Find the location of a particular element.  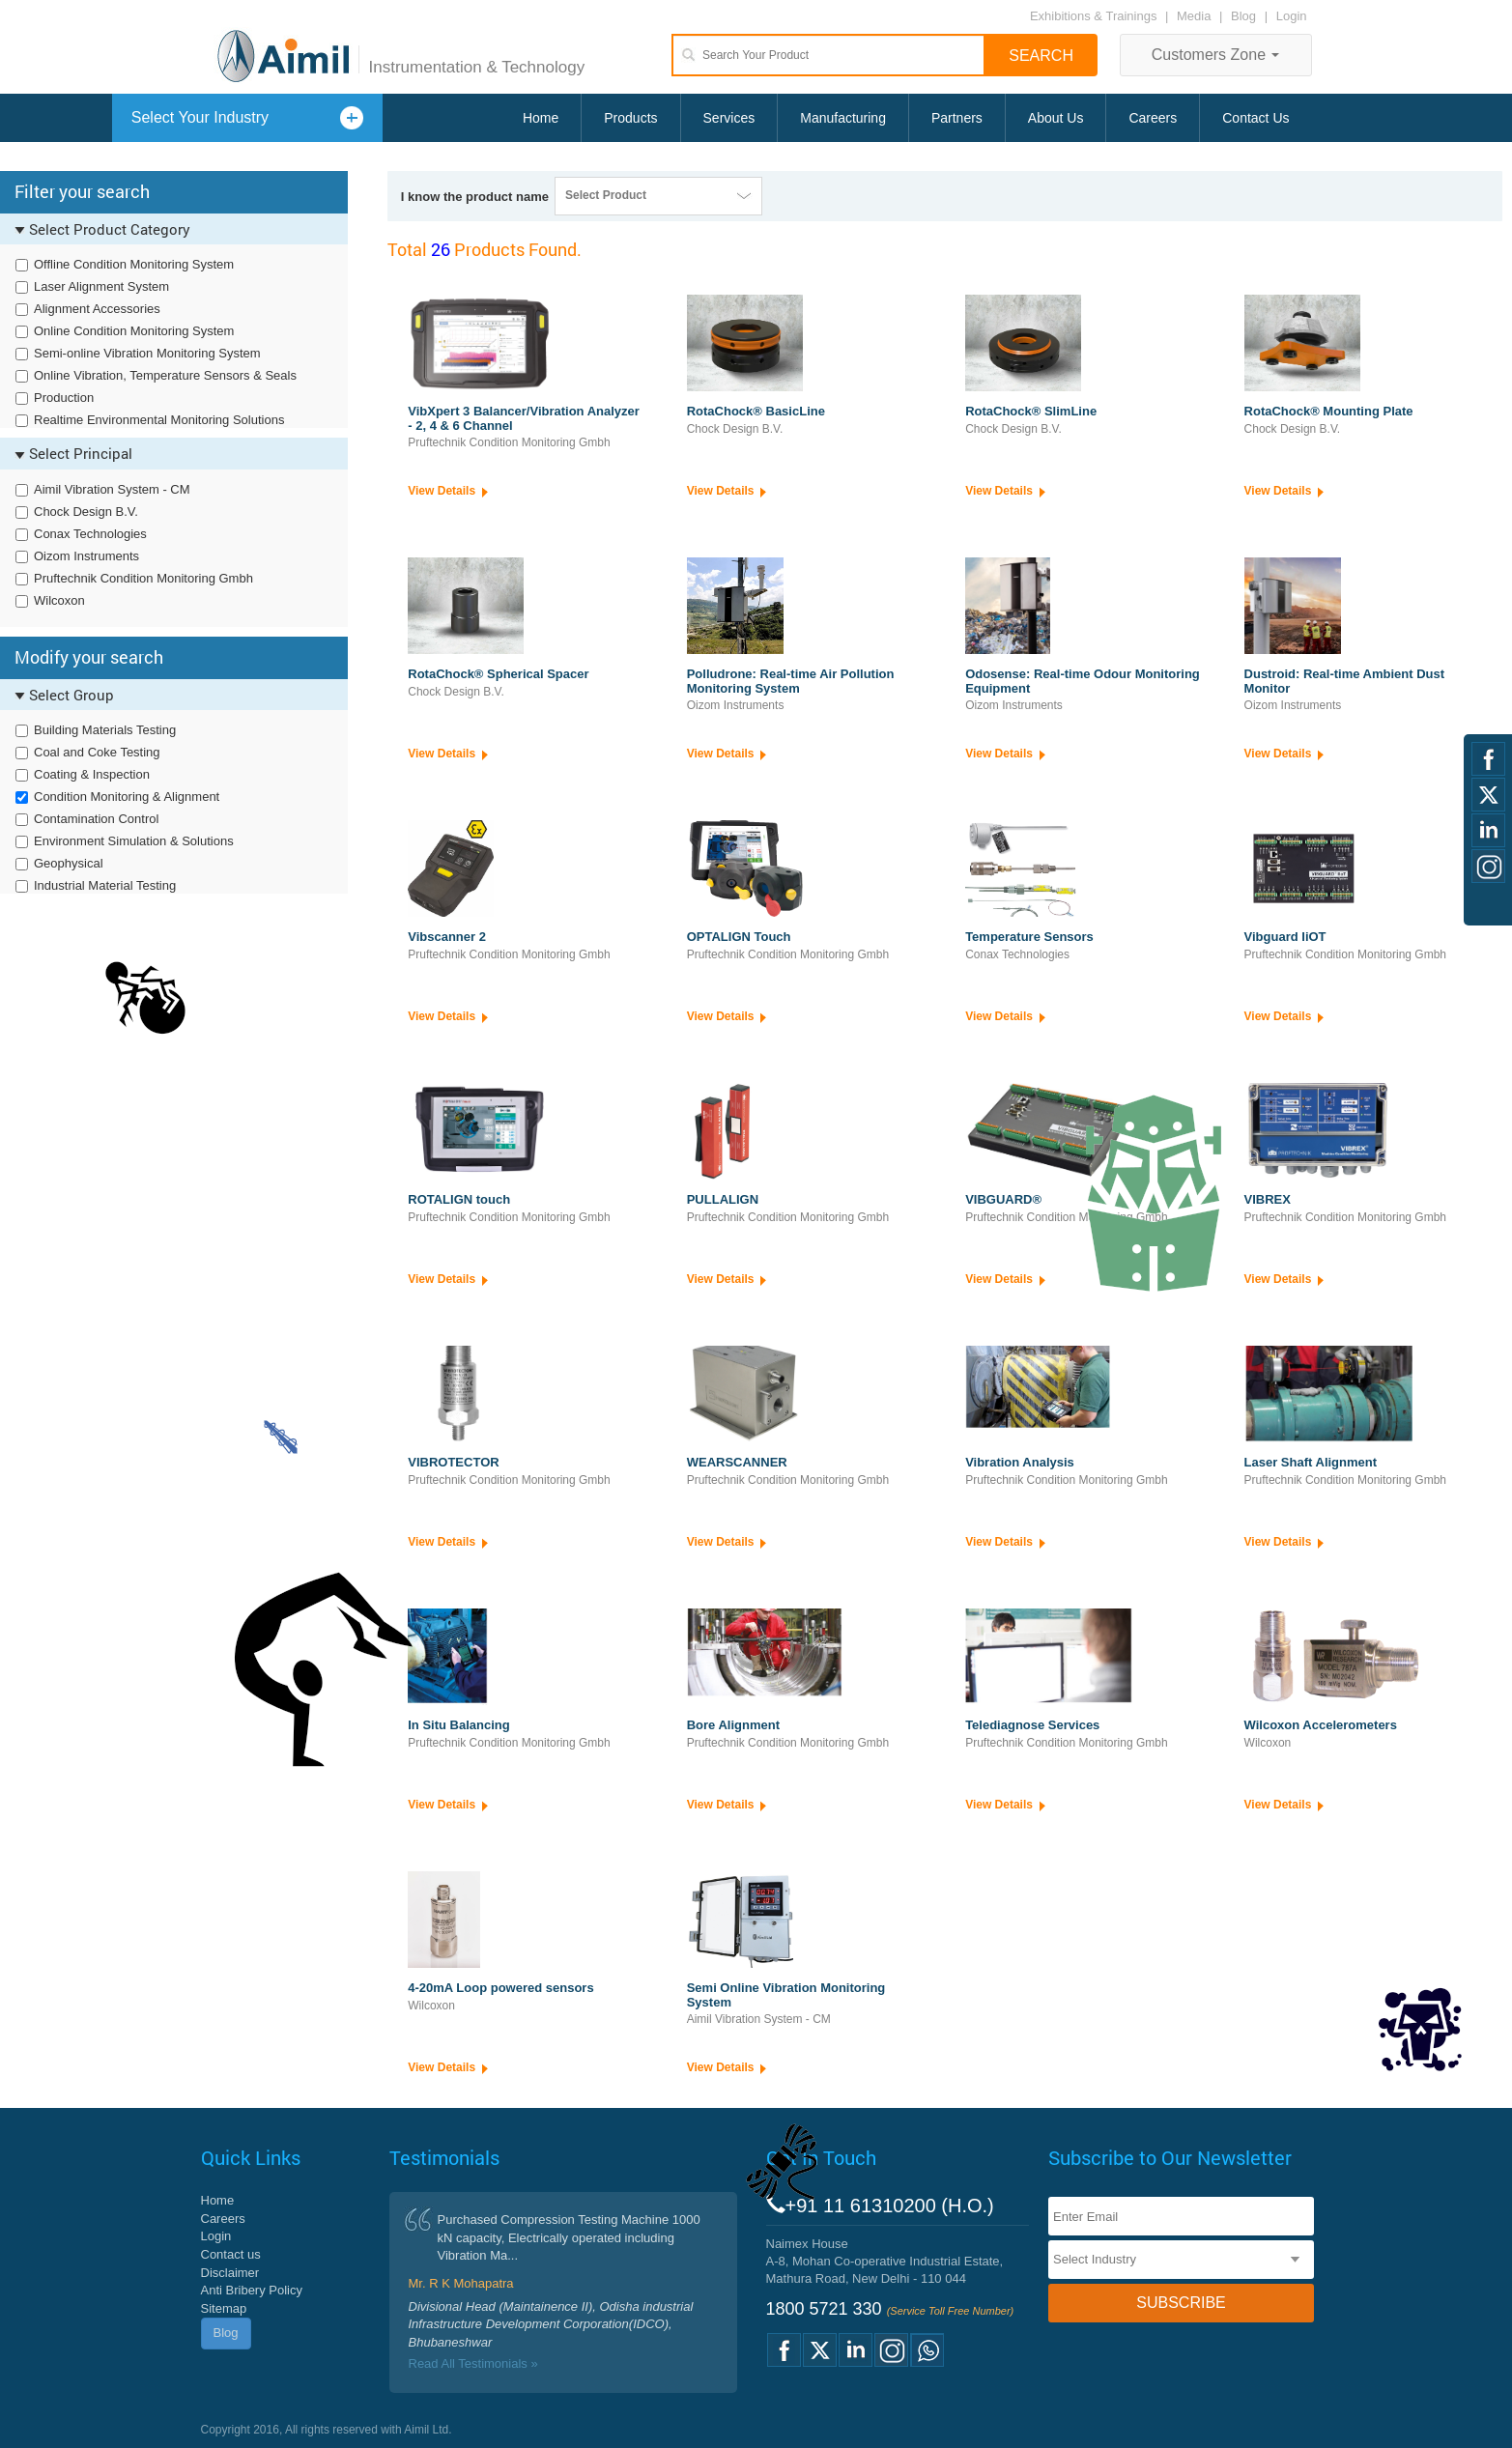

indicates electrical or energy-based attack is located at coordinates (145, 997).